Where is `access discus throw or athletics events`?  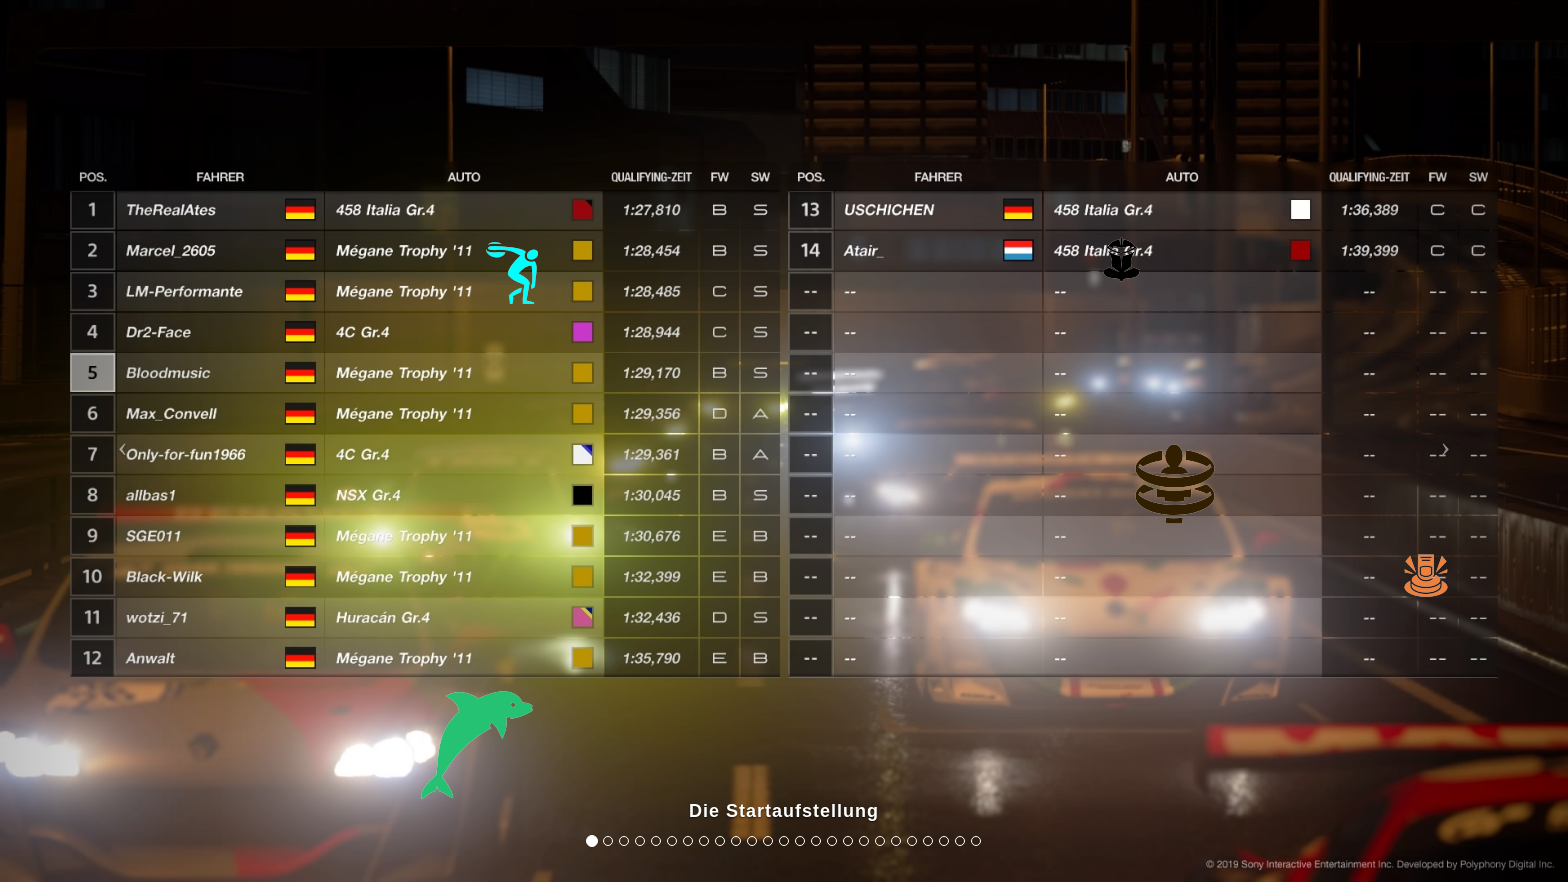
access discus throw or athletics events is located at coordinates (512, 273).